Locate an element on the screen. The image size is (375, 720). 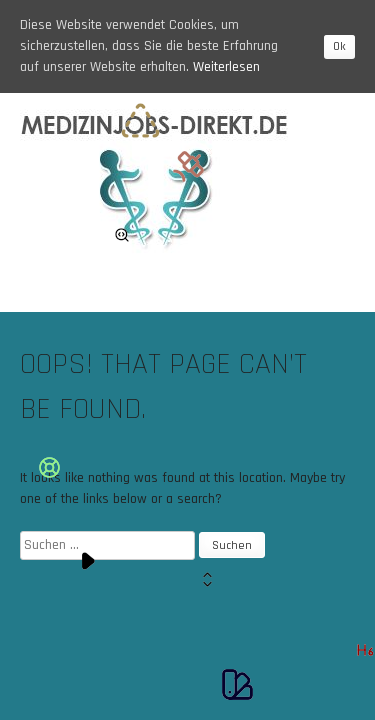
browse color palette or theme options is located at coordinates (237, 684).